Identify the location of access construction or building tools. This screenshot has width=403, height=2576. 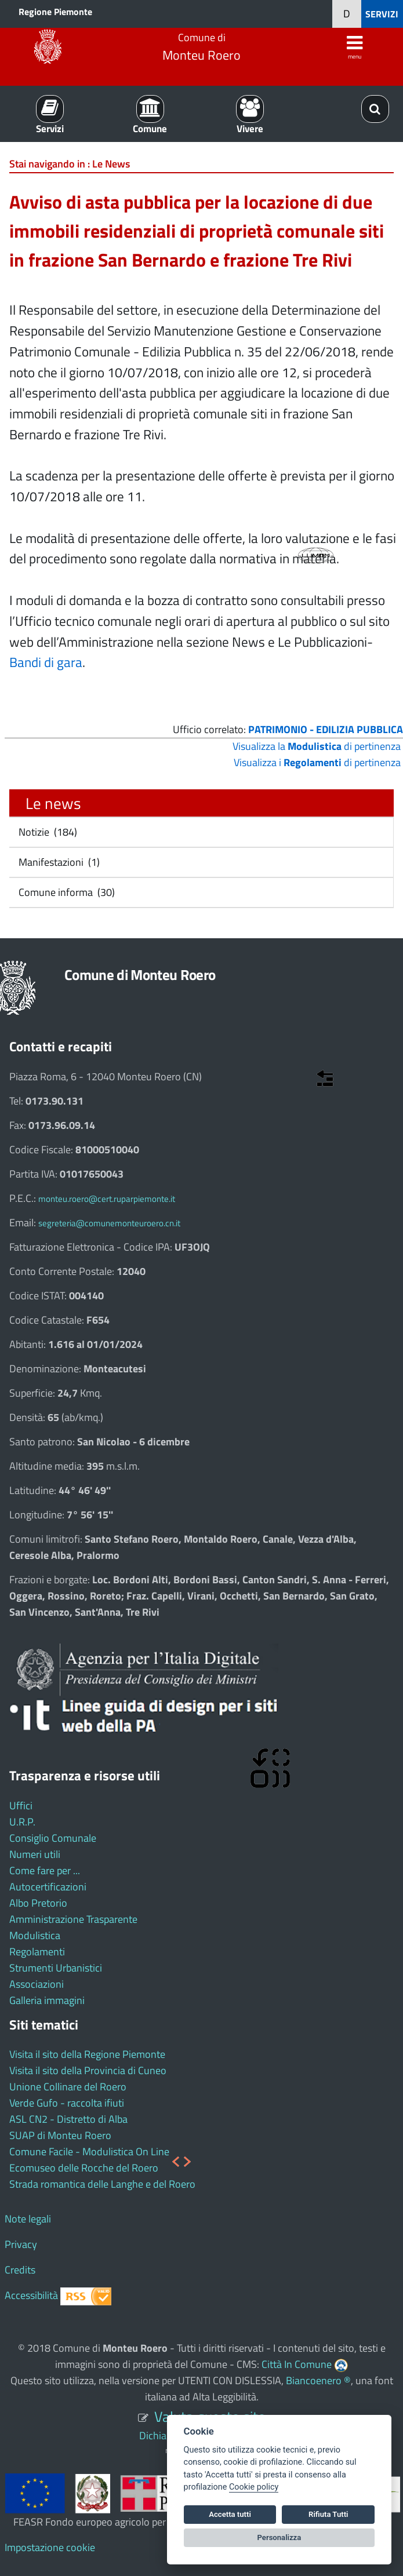
(325, 1078).